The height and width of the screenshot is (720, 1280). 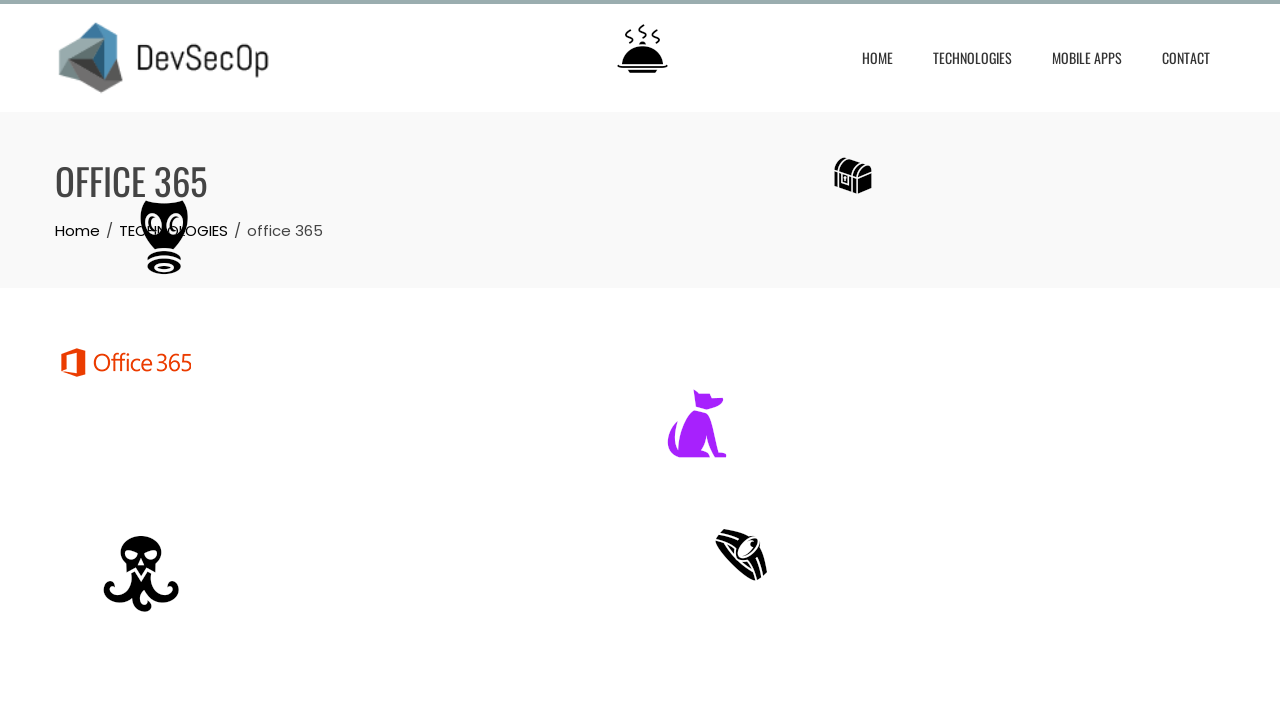 What do you see at coordinates (642, 48) in the screenshot?
I see `view nearby restaurants or dining options` at bounding box center [642, 48].